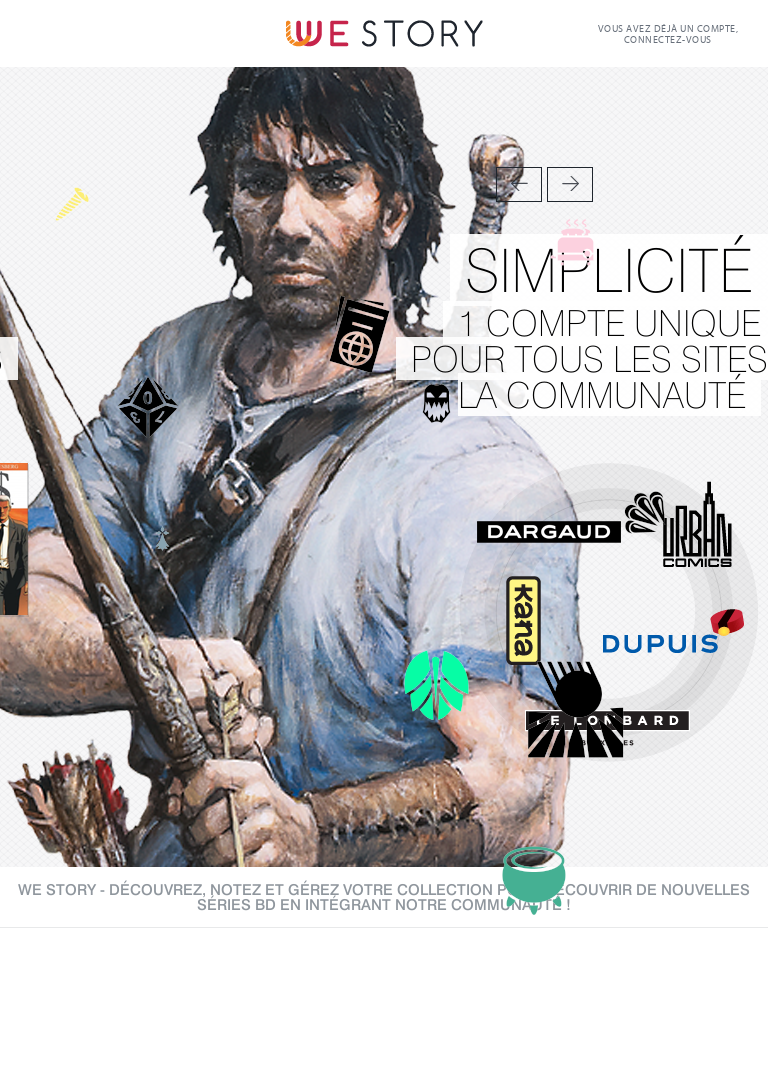  Describe the element at coordinates (572, 242) in the screenshot. I see `kitchen appliance or cooking-related feature` at that location.